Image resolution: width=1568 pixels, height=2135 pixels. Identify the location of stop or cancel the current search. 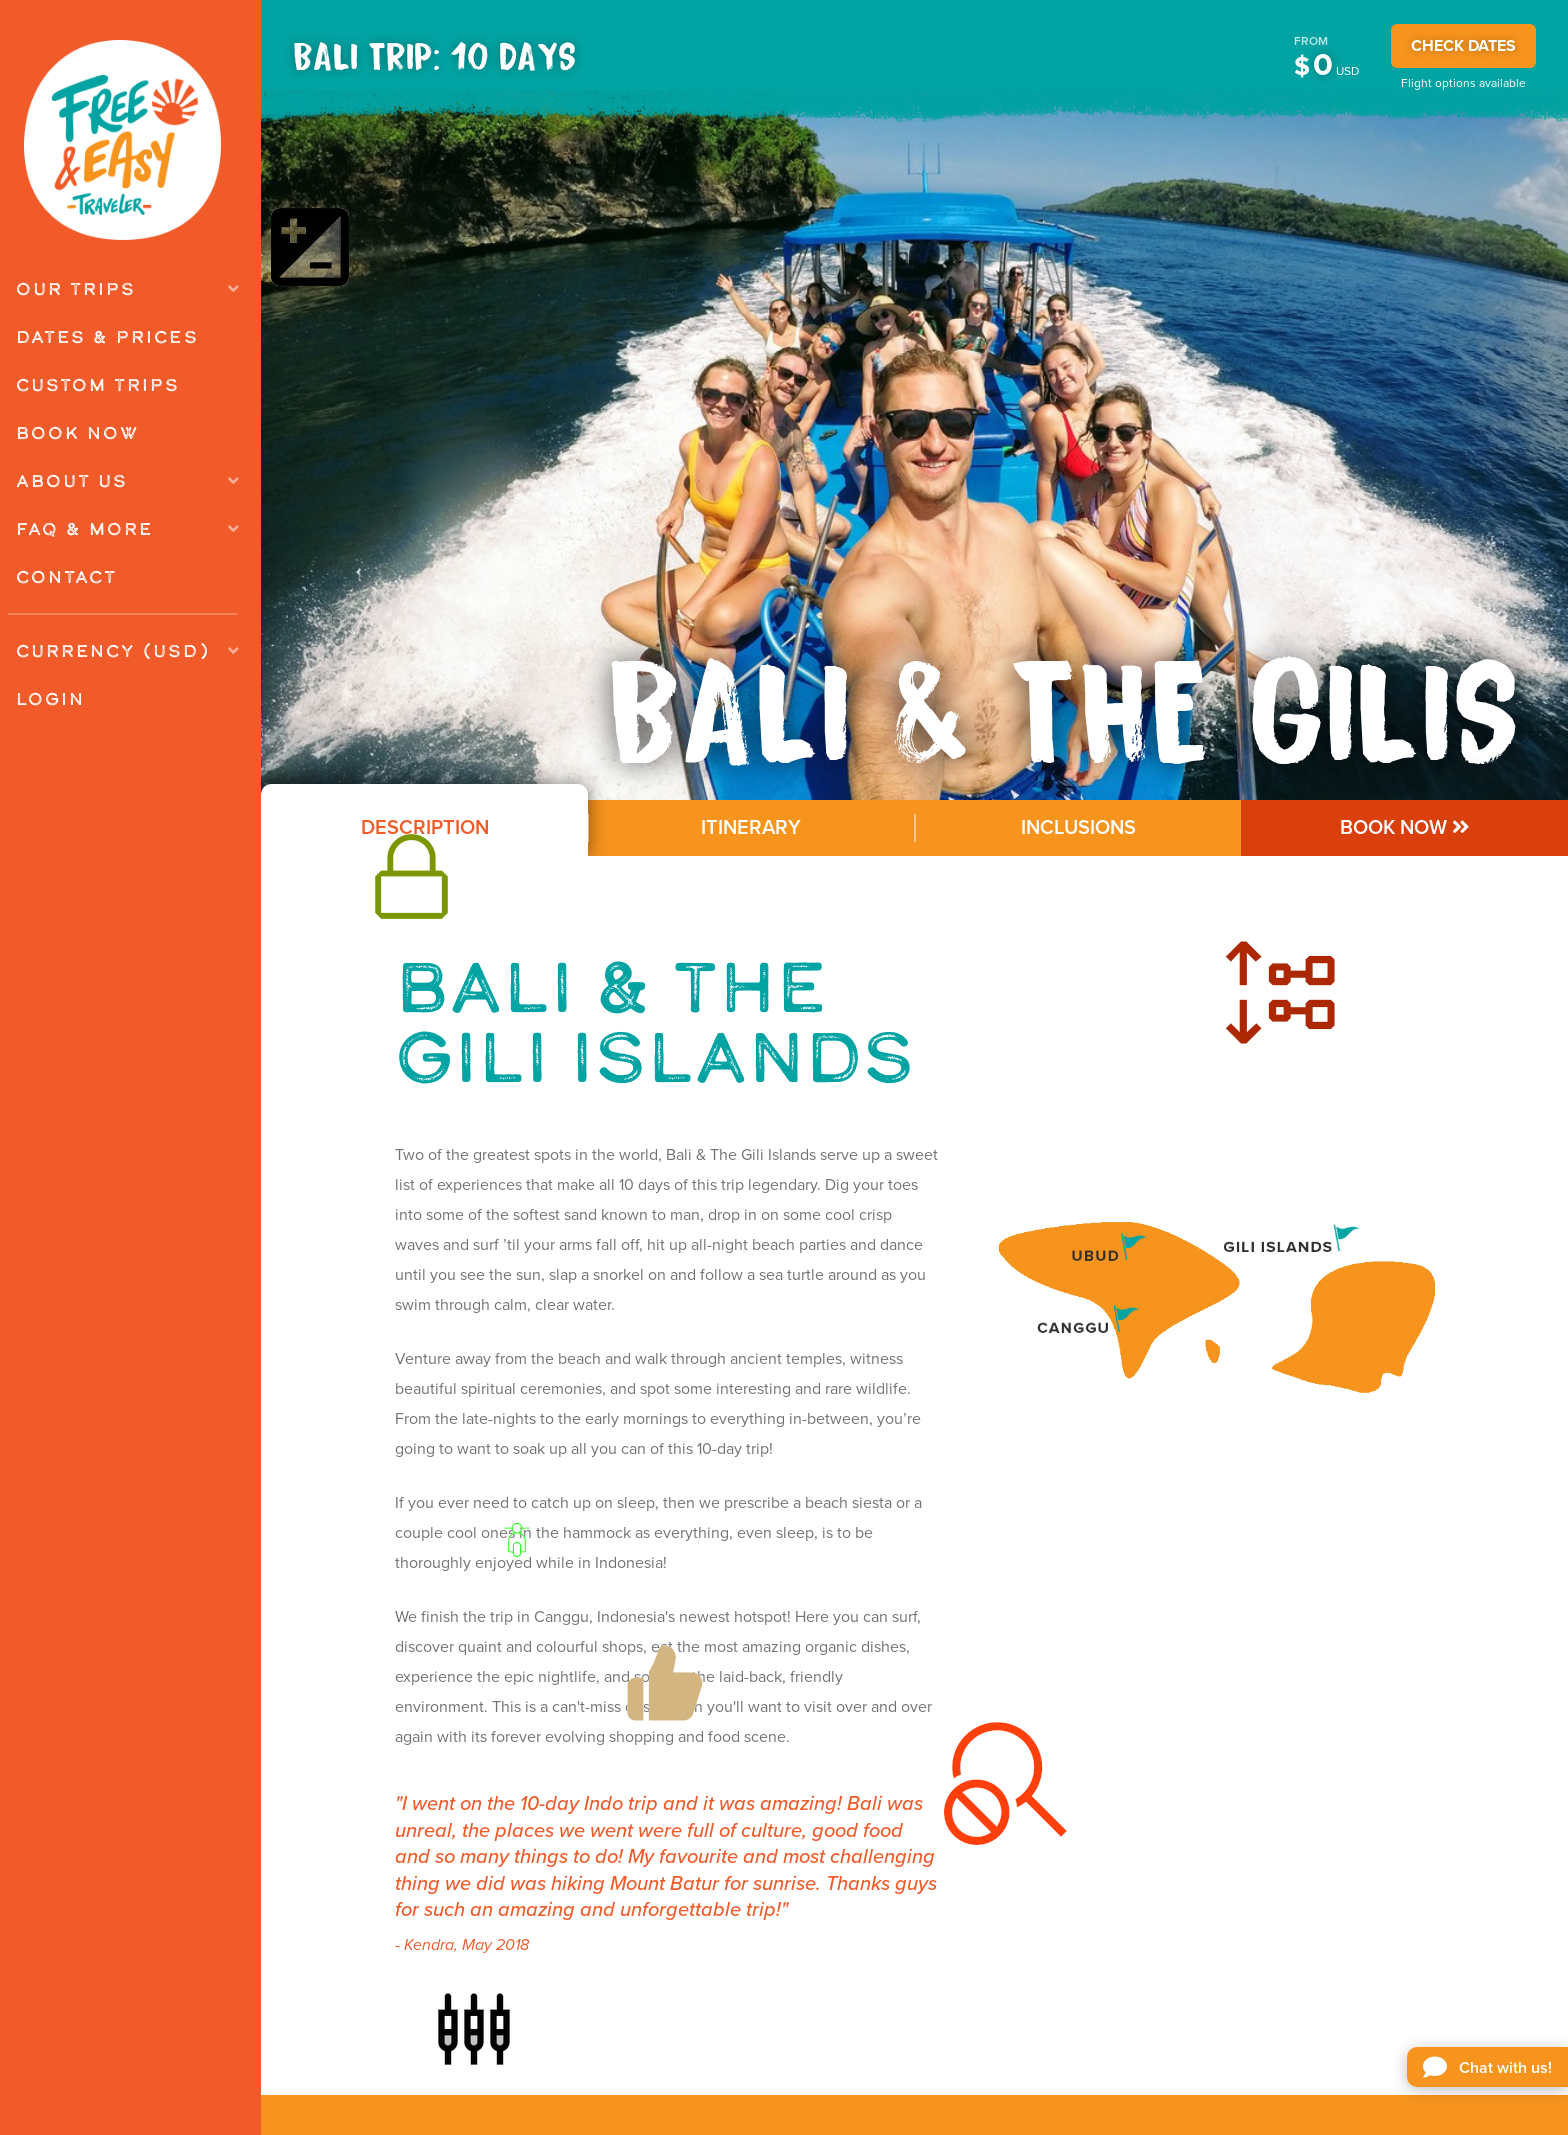
(1009, 1779).